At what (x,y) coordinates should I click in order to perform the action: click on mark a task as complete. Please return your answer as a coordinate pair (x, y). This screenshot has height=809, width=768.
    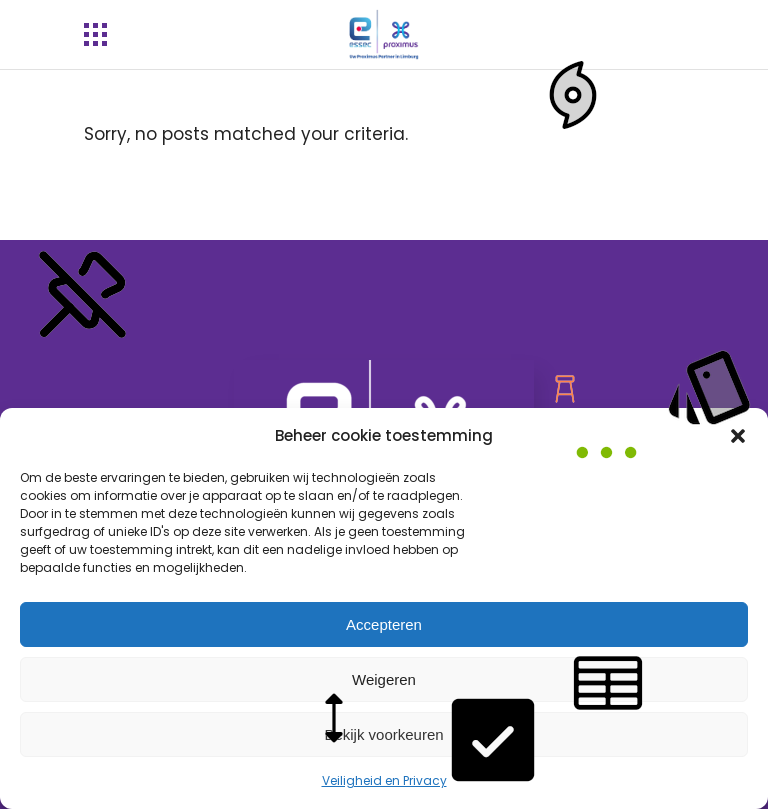
    Looking at the image, I should click on (493, 740).